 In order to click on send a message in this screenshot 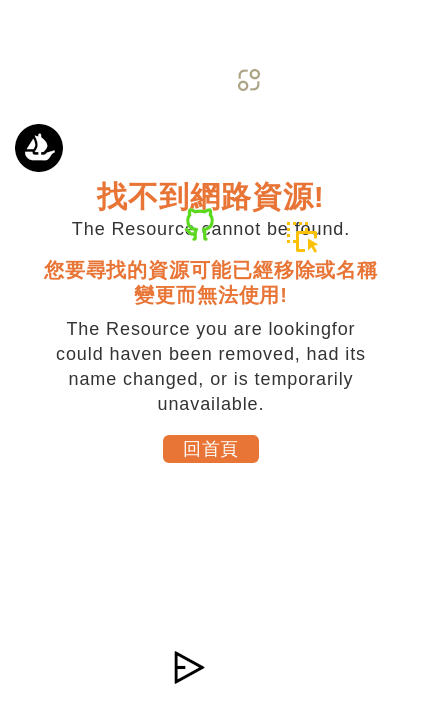, I will do `click(188, 667)`.